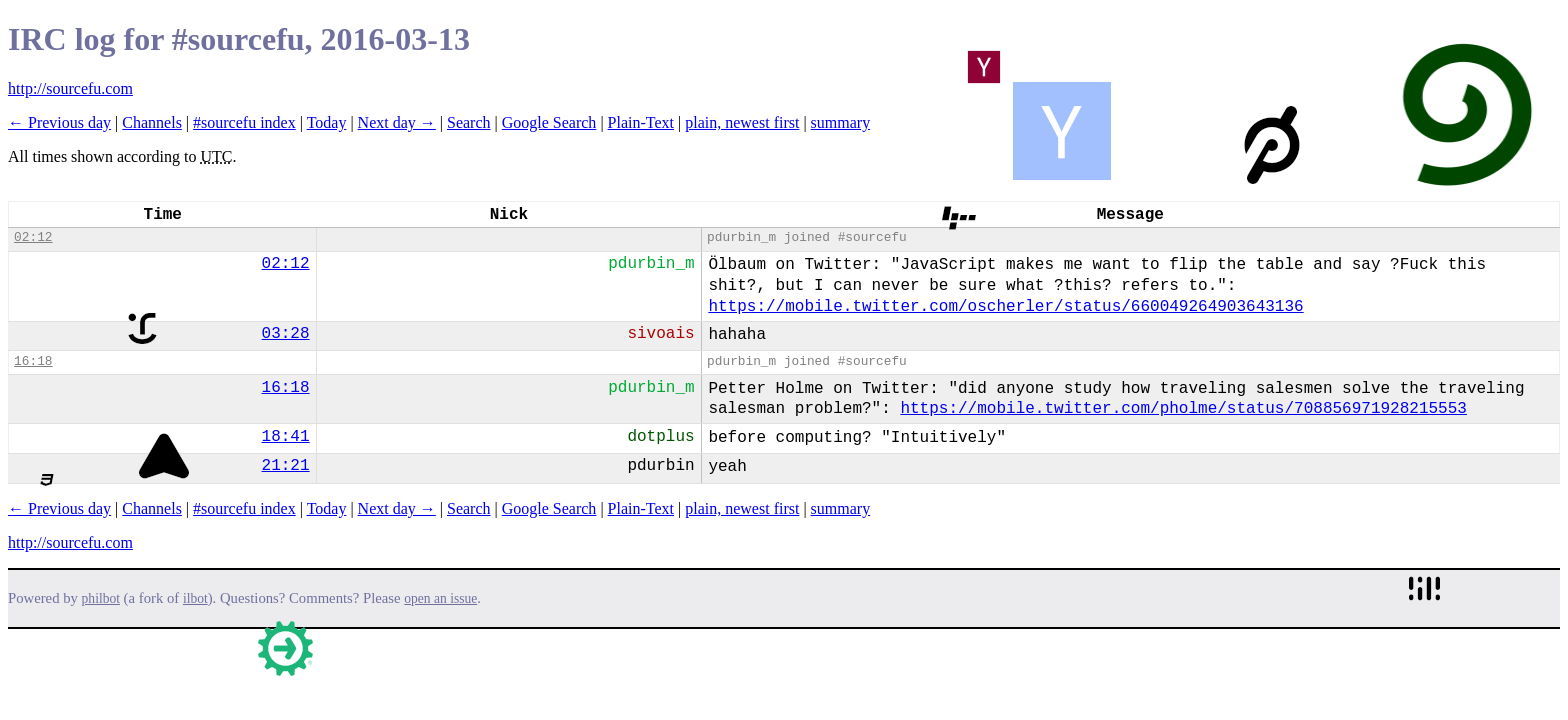  What do you see at coordinates (164, 456) in the screenshot?
I see `spaceship brand logo` at bounding box center [164, 456].